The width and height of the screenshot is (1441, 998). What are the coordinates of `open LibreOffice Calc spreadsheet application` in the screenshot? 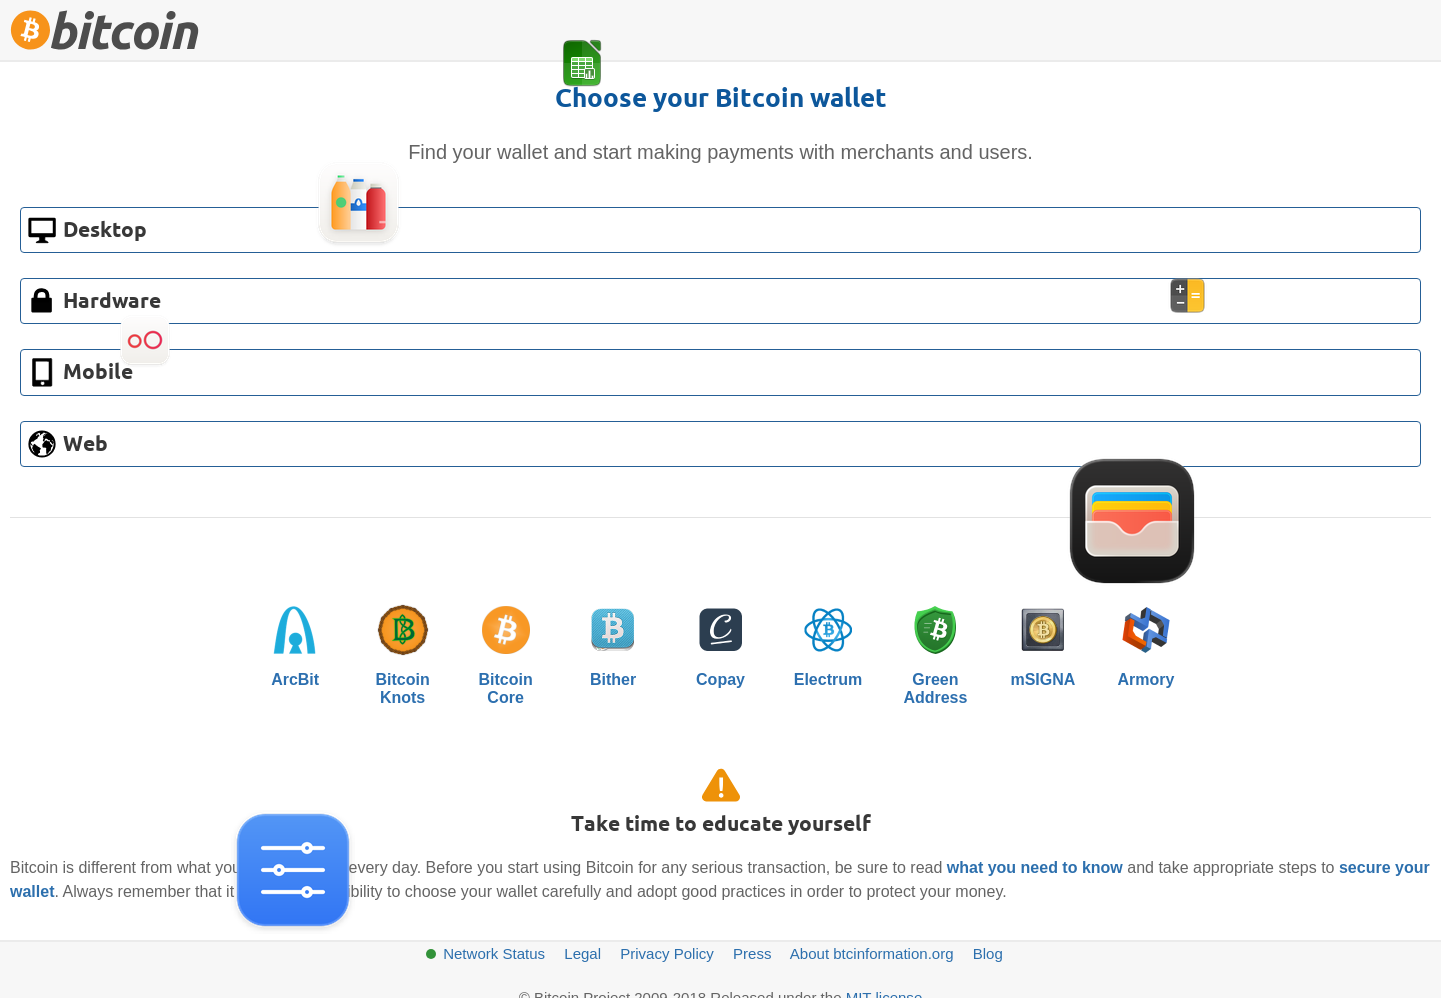 It's located at (582, 63).